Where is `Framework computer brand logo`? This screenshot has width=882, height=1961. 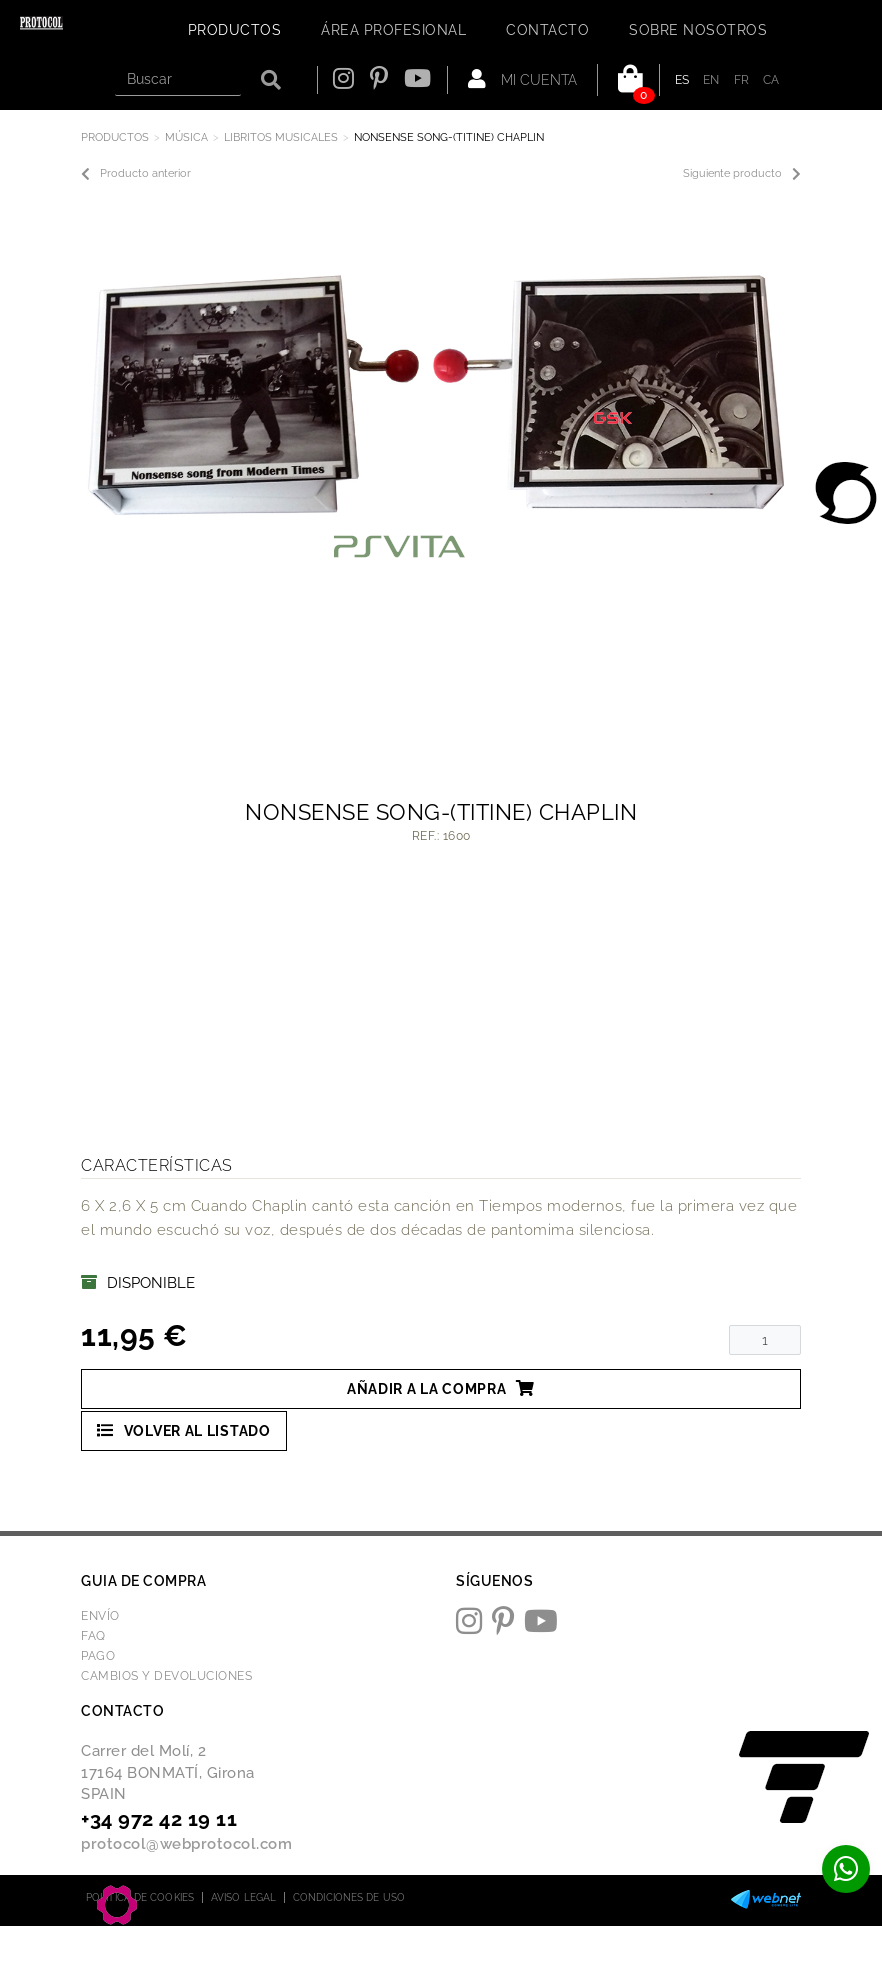
Framework computer brand logo is located at coordinates (117, 1905).